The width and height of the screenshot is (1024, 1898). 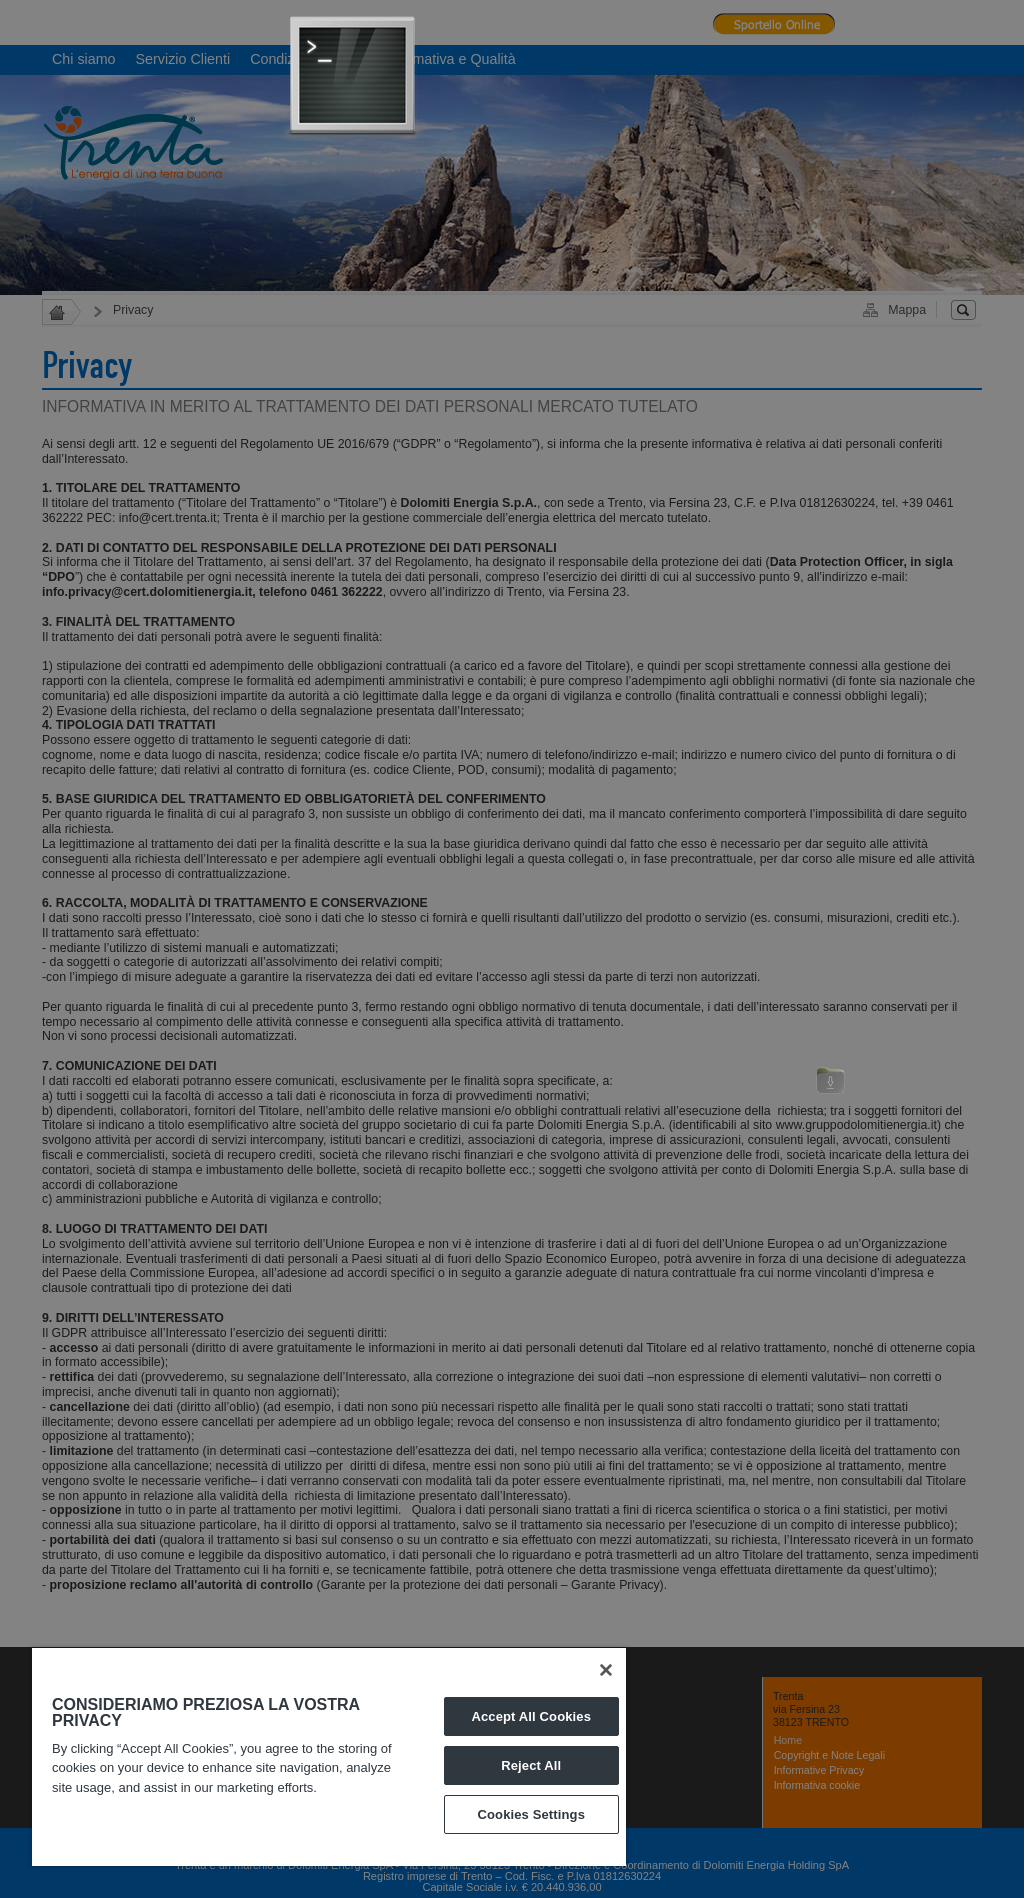 What do you see at coordinates (830, 1080) in the screenshot?
I see `open your downloads folder` at bounding box center [830, 1080].